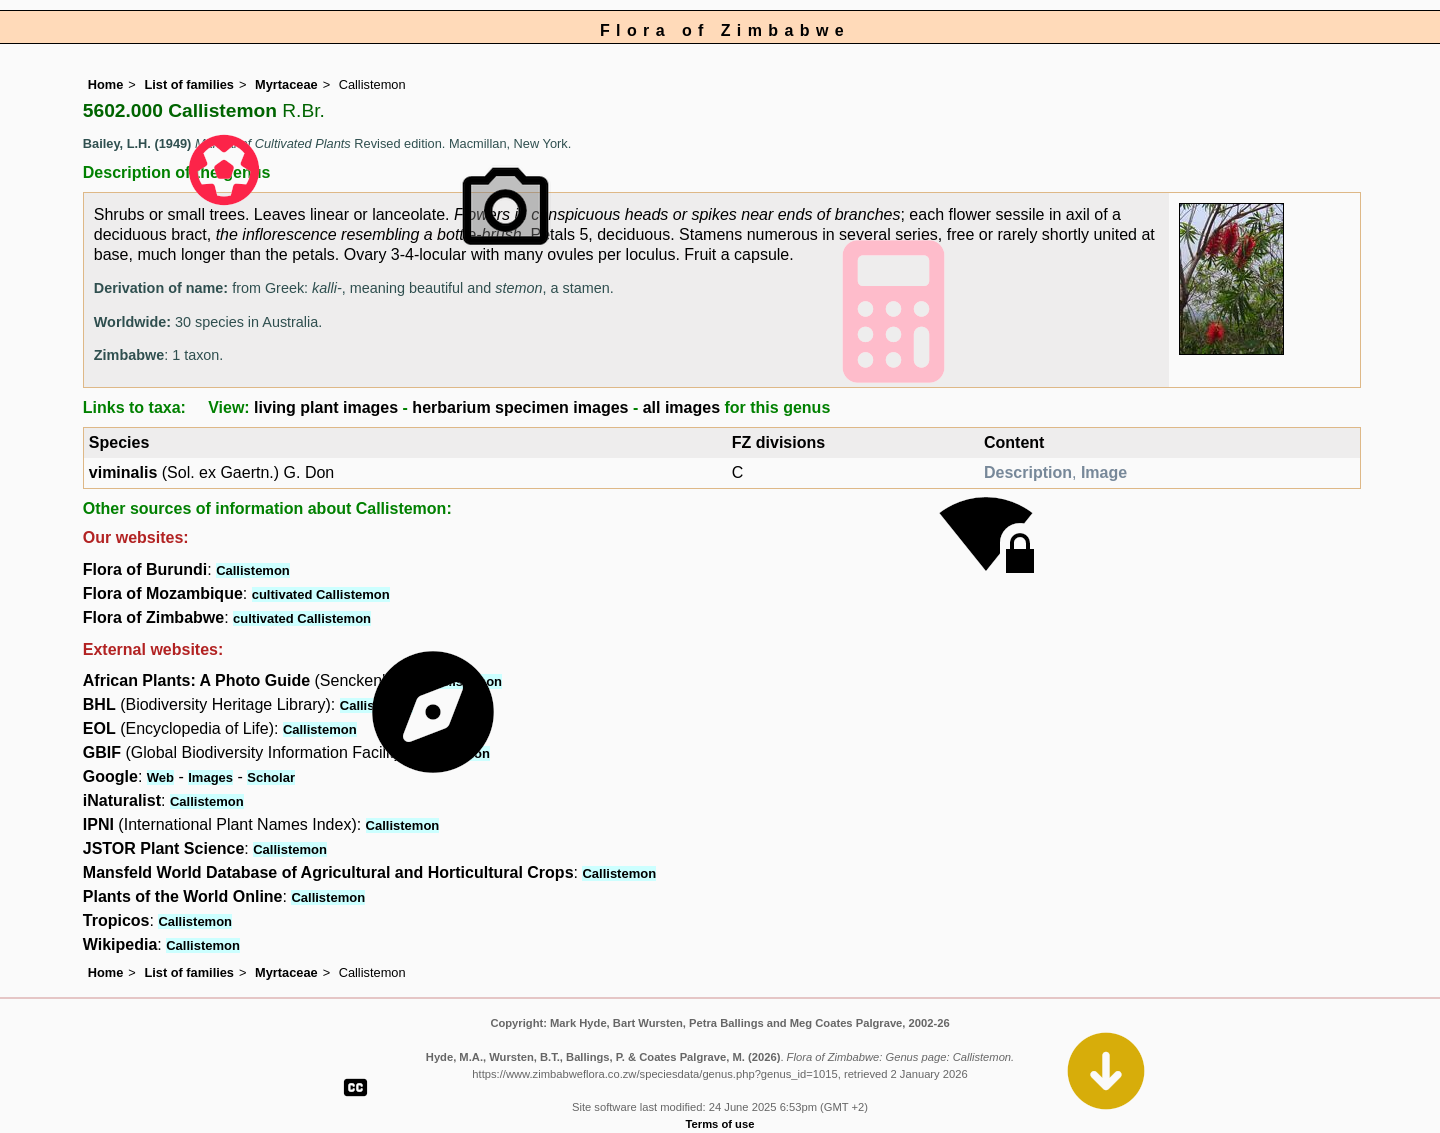  Describe the element at coordinates (893, 311) in the screenshot. I see `open the calculator app` at that location.